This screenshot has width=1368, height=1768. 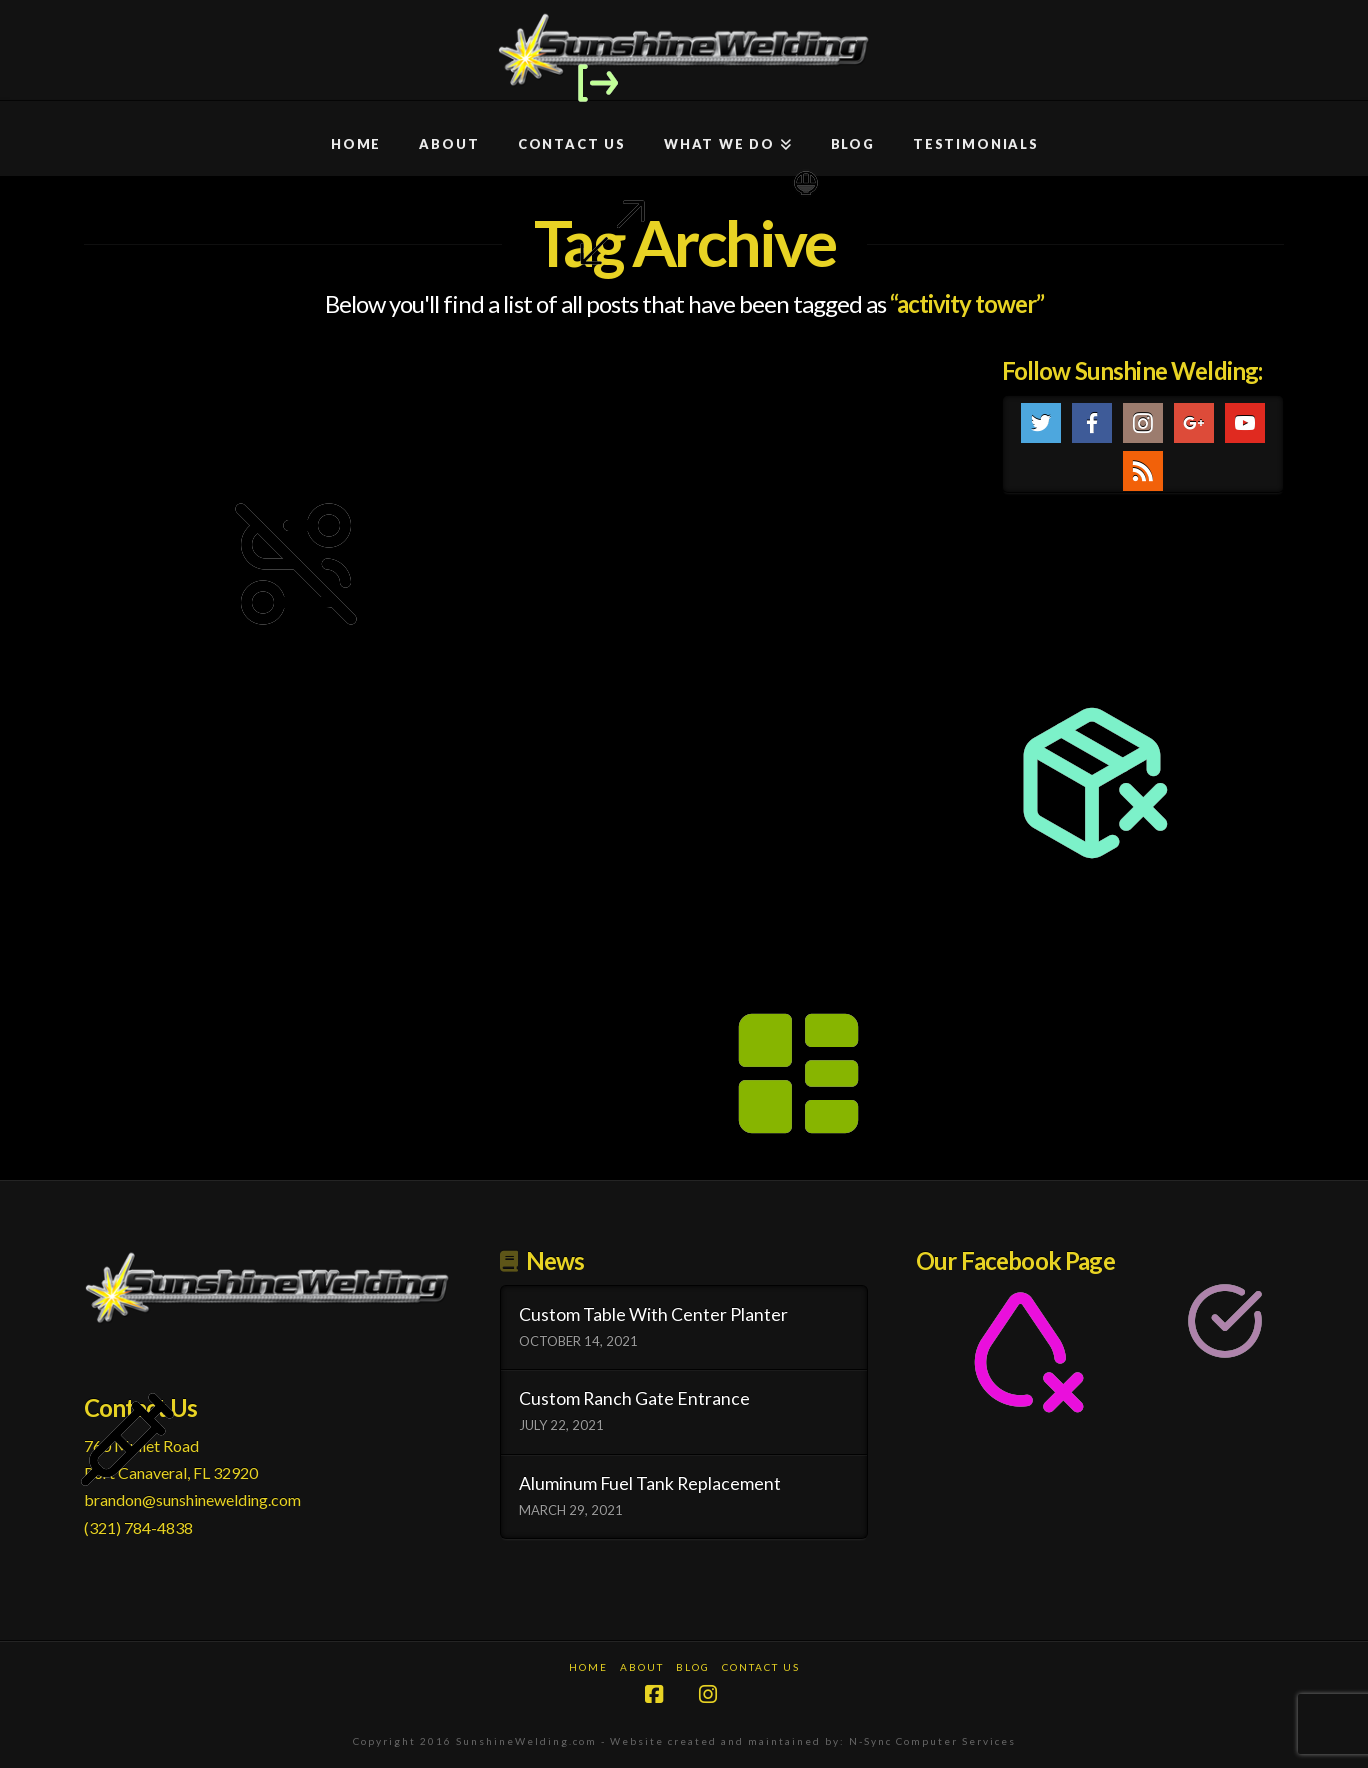 What do you see at coordinates (798, 1073) in the screenshot?
I see `switch to split board layout view` at bounding box center [798, 1073].